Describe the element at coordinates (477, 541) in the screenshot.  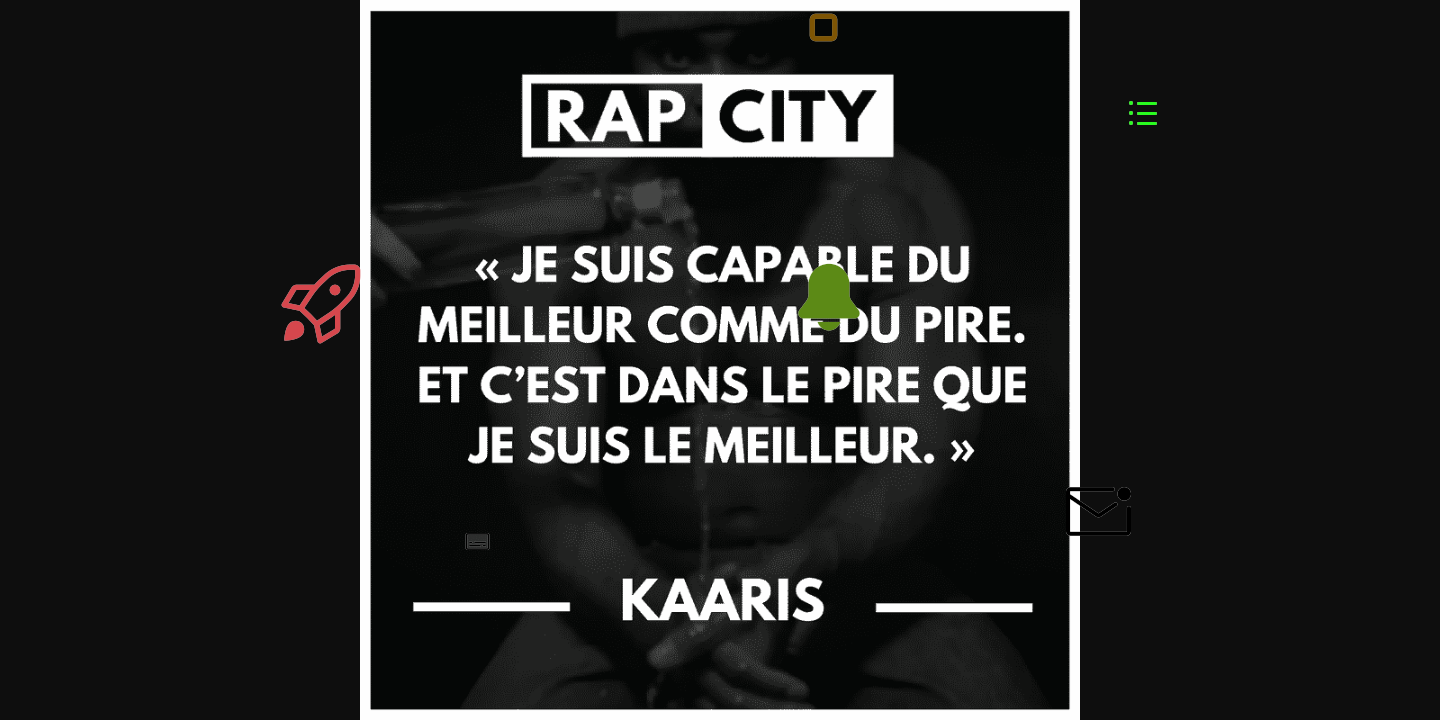
I see `enable subtitles or closed captions` at that location.